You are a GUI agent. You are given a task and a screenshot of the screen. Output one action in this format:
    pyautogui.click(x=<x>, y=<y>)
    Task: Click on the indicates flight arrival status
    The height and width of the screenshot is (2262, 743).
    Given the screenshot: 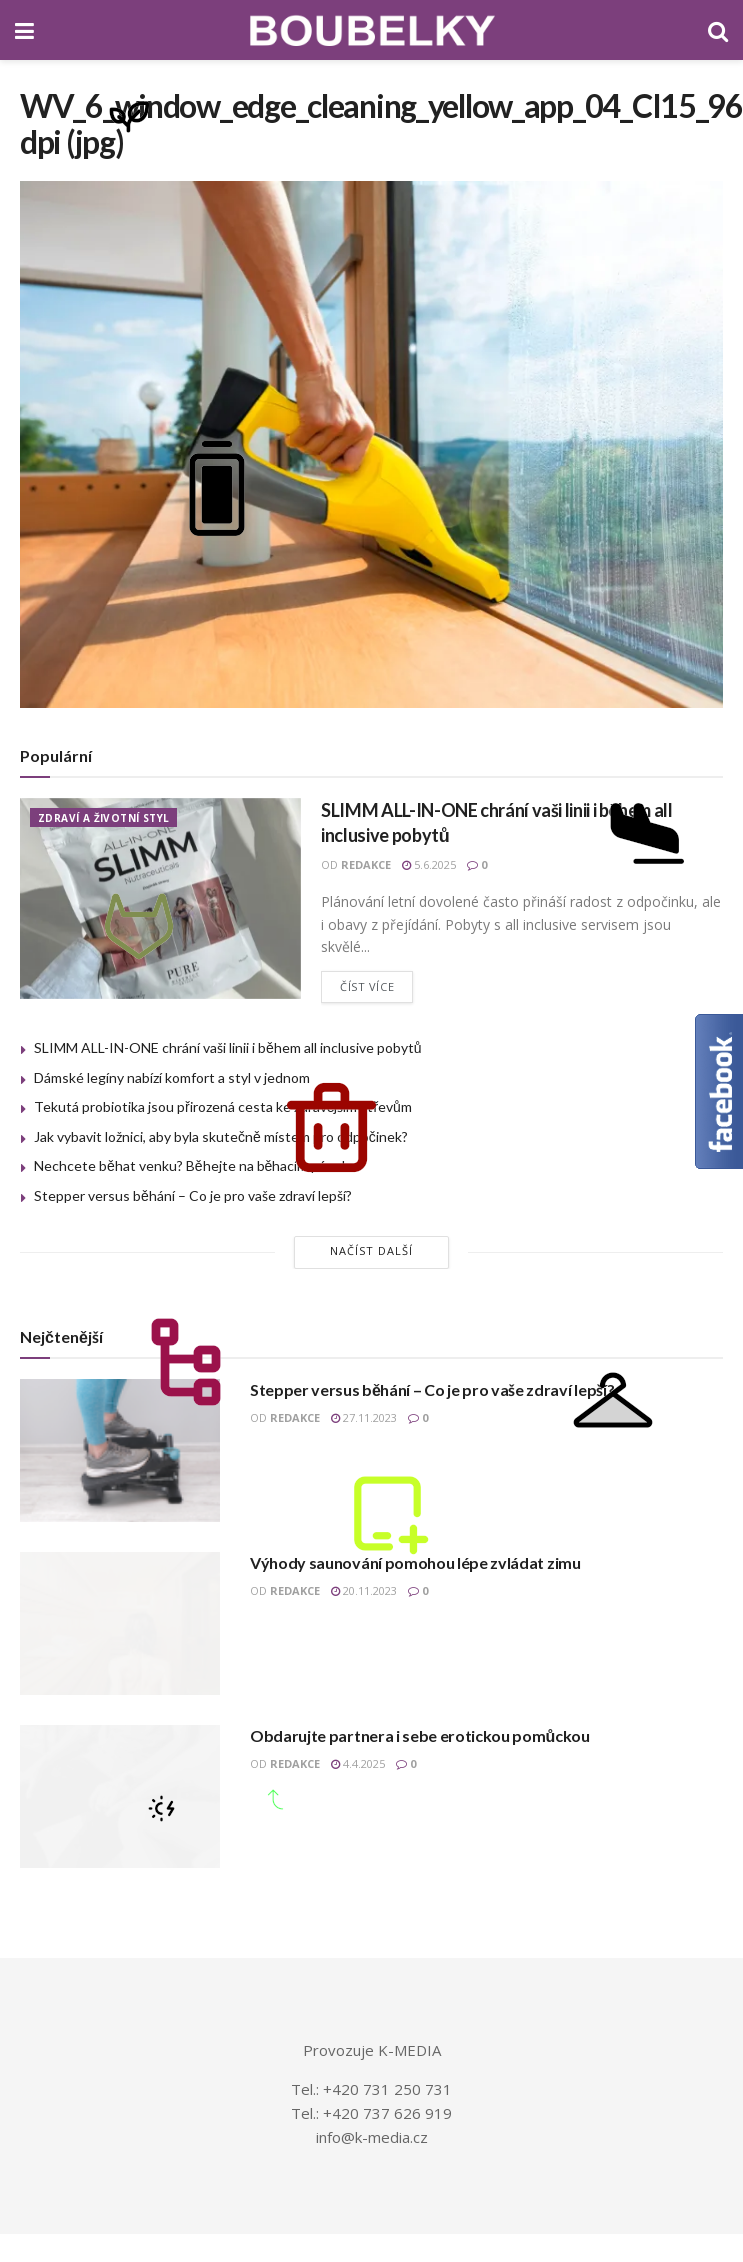 What is the action you would take?
    pyautogui.click(x=643, y=833)
    